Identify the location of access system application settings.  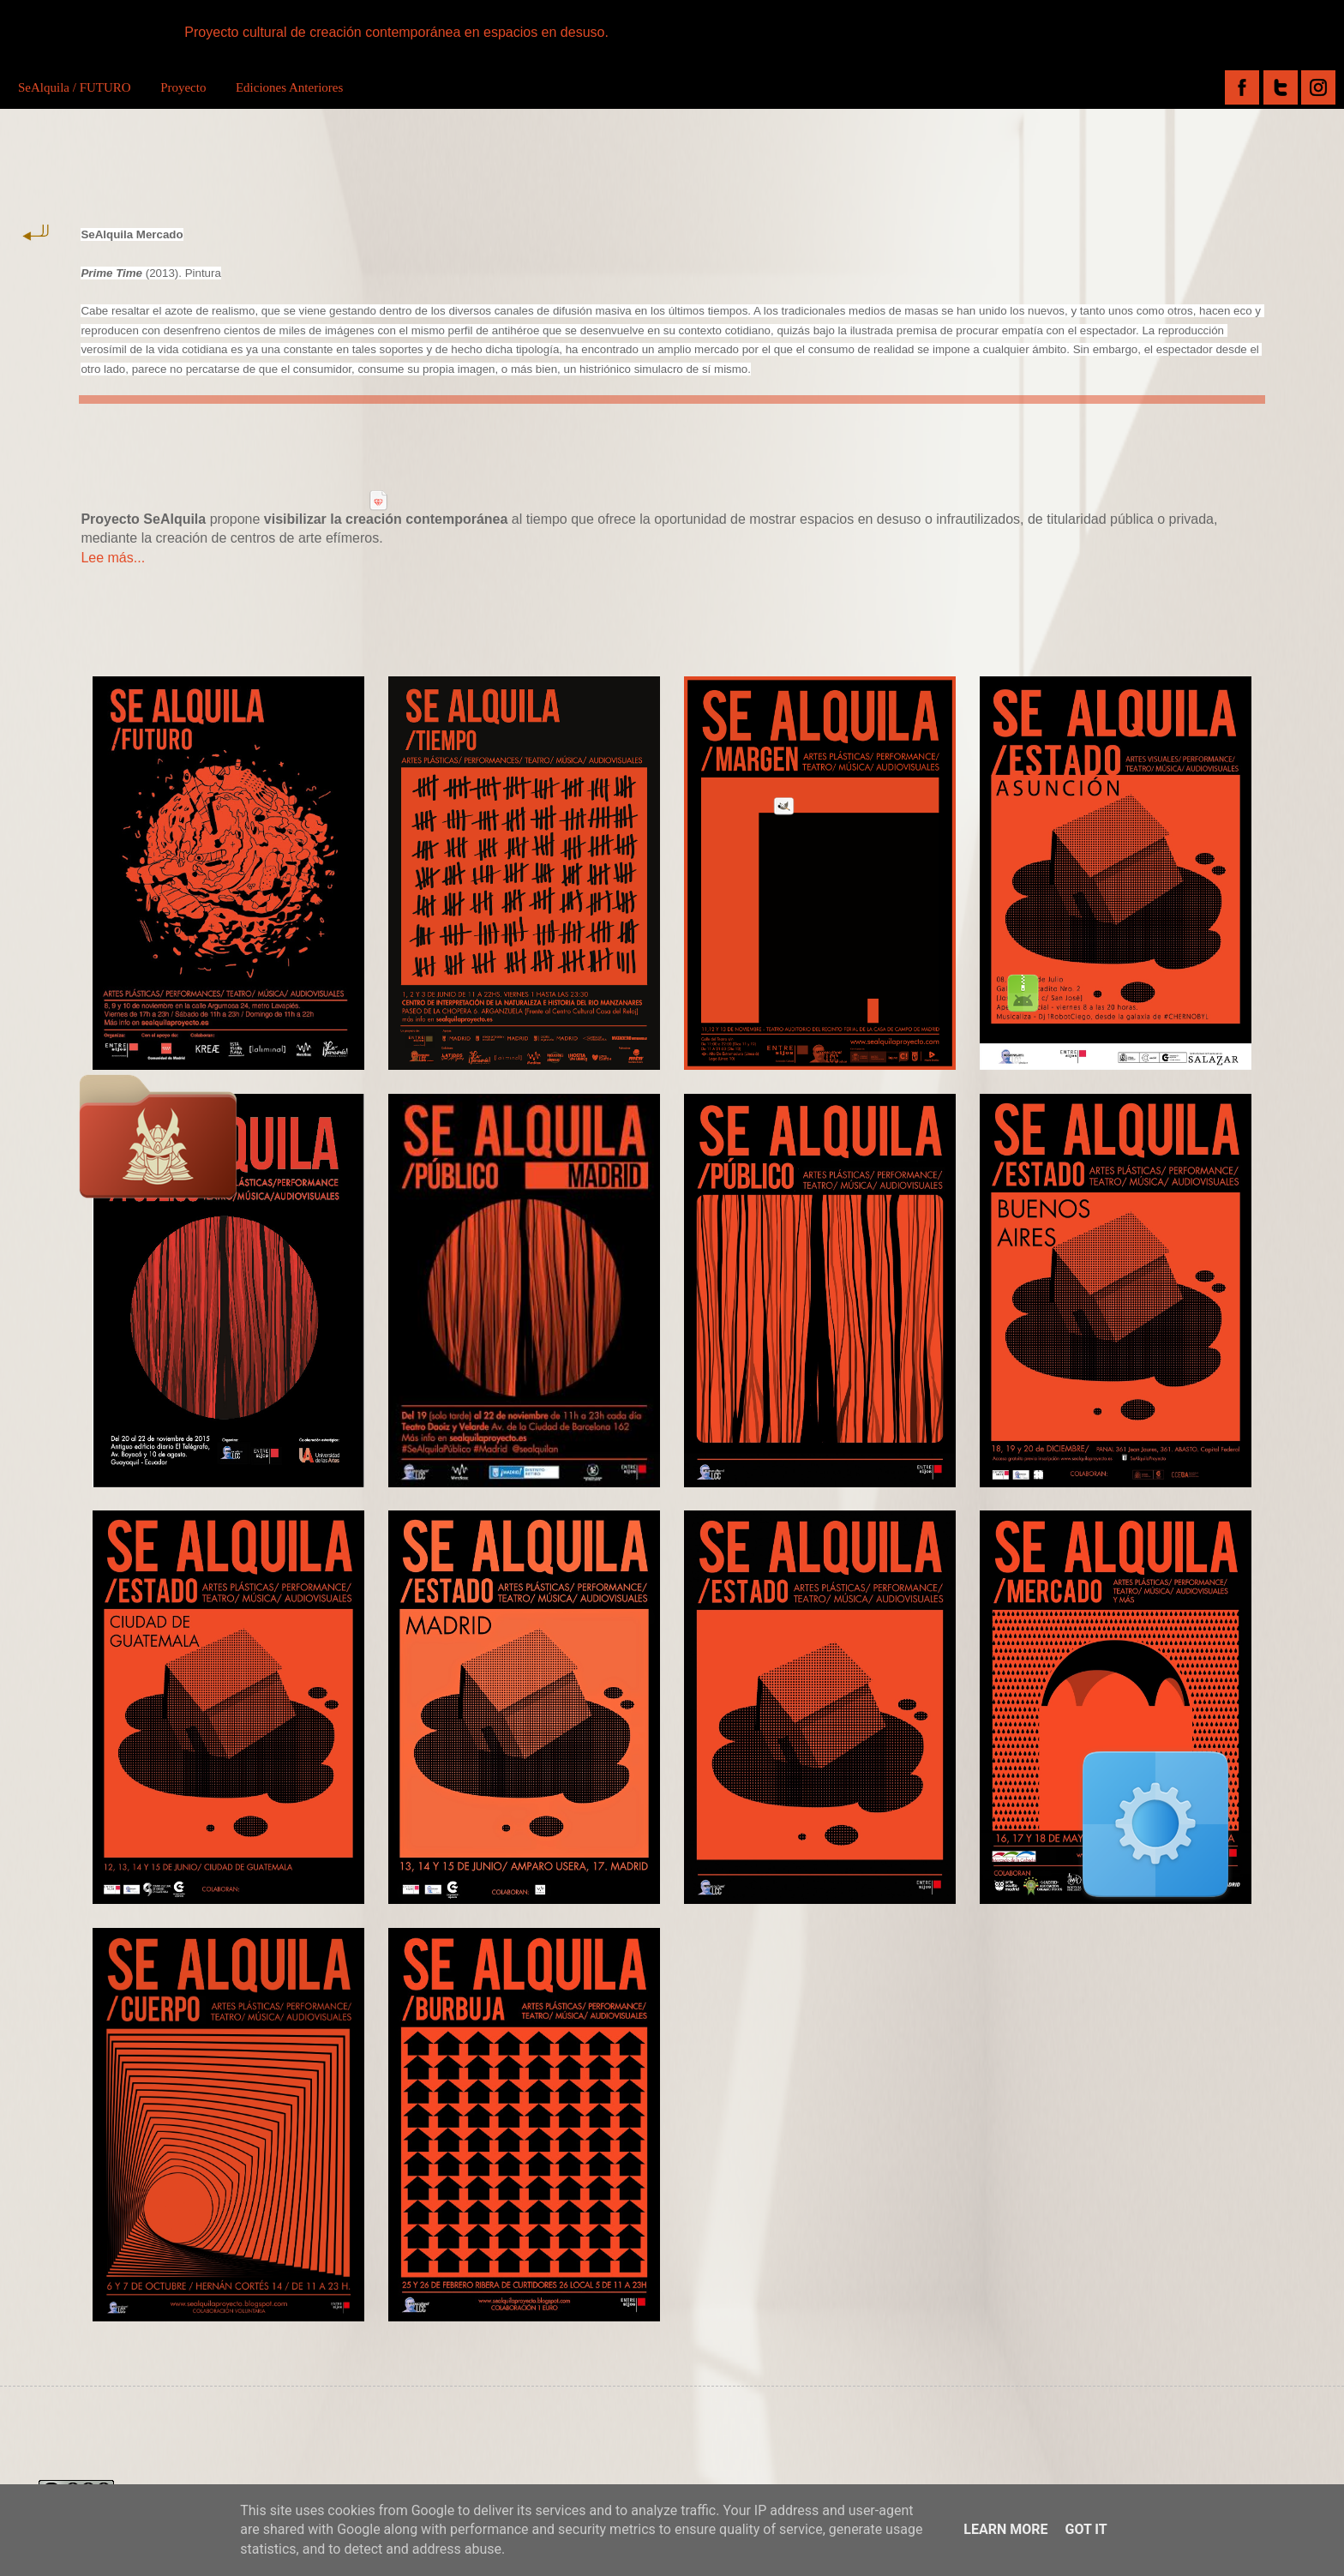
(1155, 1824).